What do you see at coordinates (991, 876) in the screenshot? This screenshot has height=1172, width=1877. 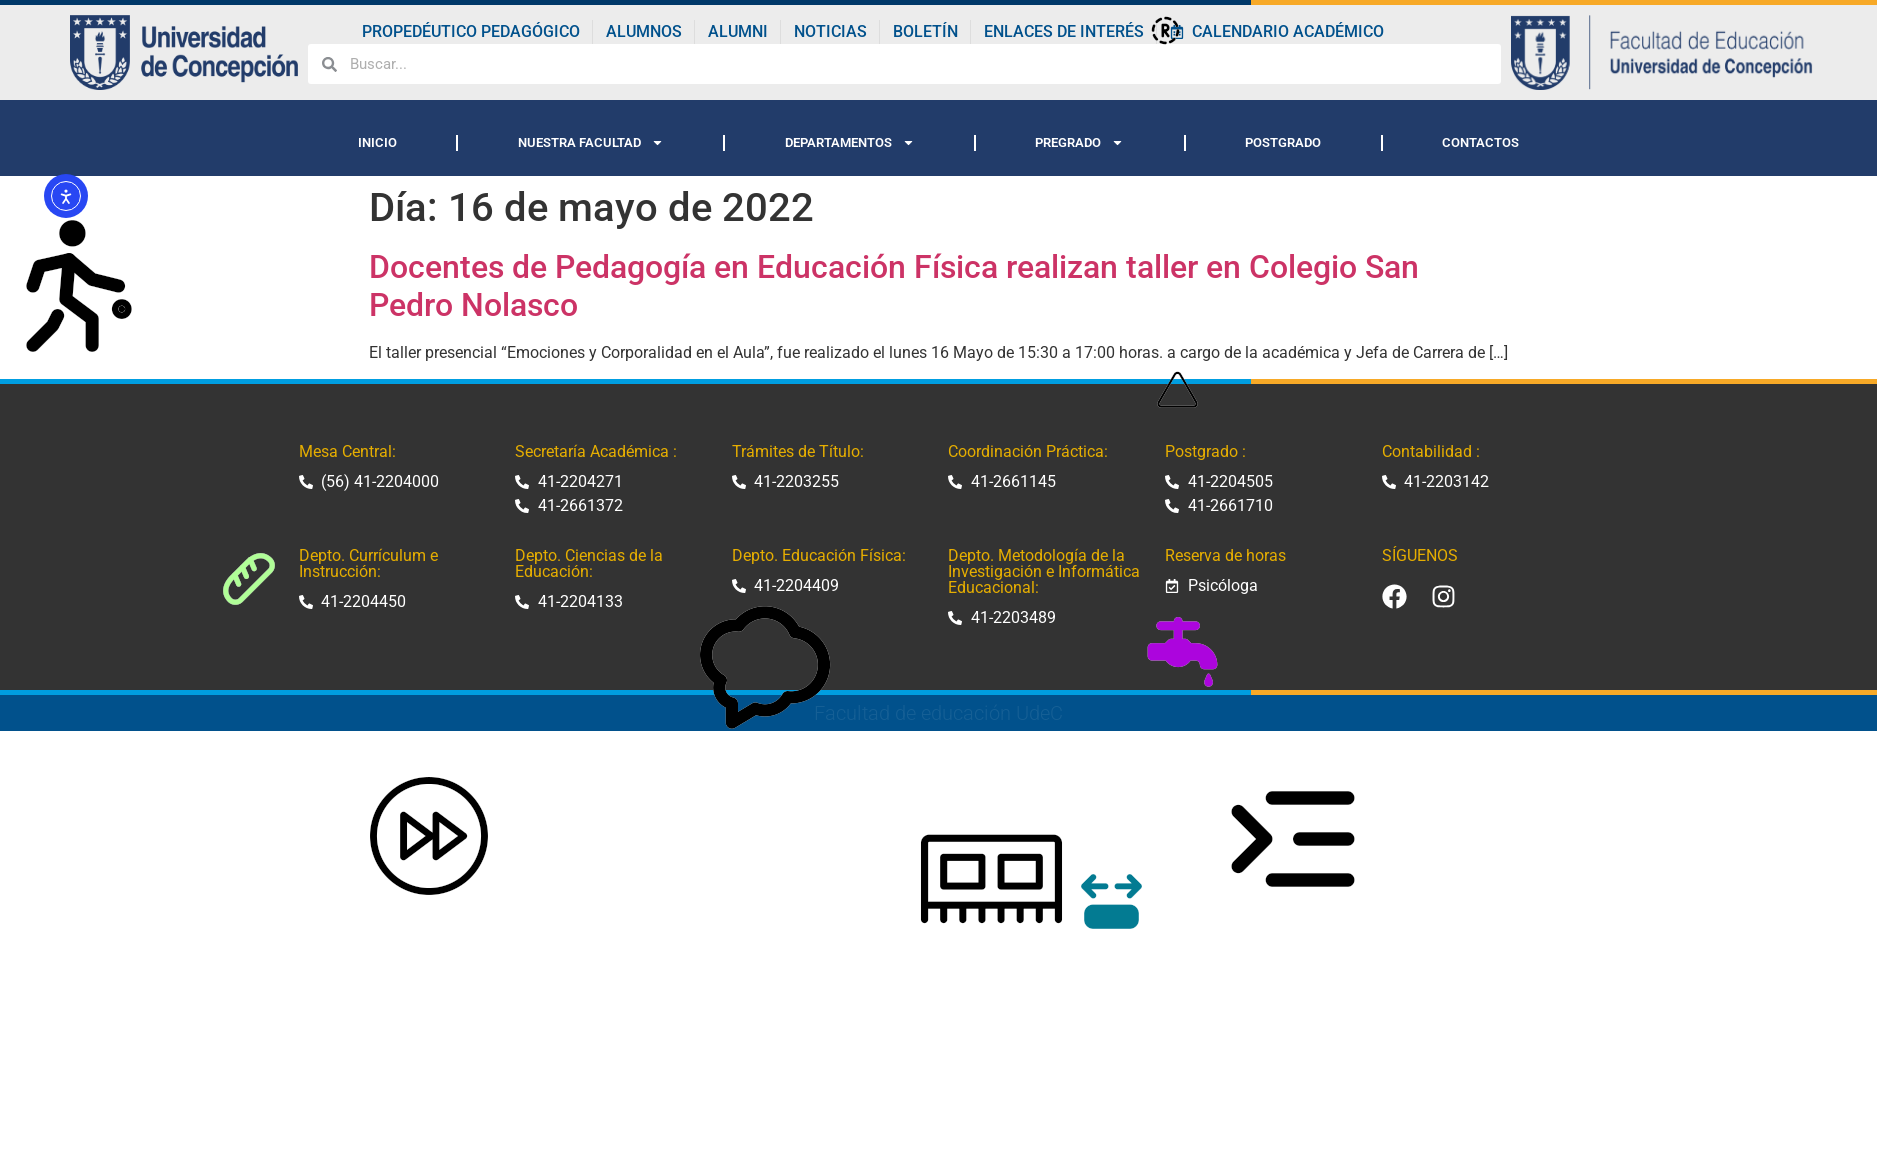 I see `view device memory or RAM usage` at bounding box center [991, 876].